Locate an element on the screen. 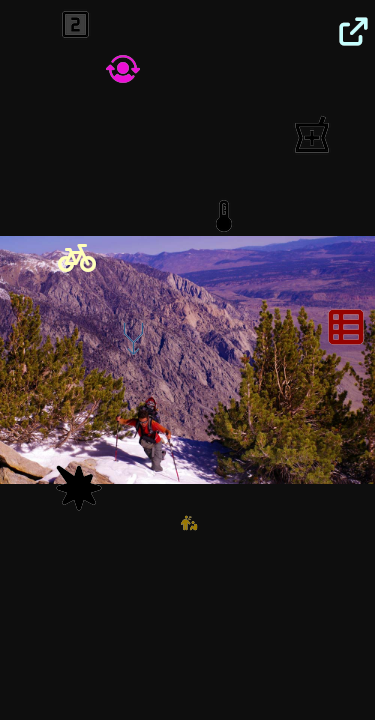  access bike rental or cycling options is located at coordinates (77, 258).